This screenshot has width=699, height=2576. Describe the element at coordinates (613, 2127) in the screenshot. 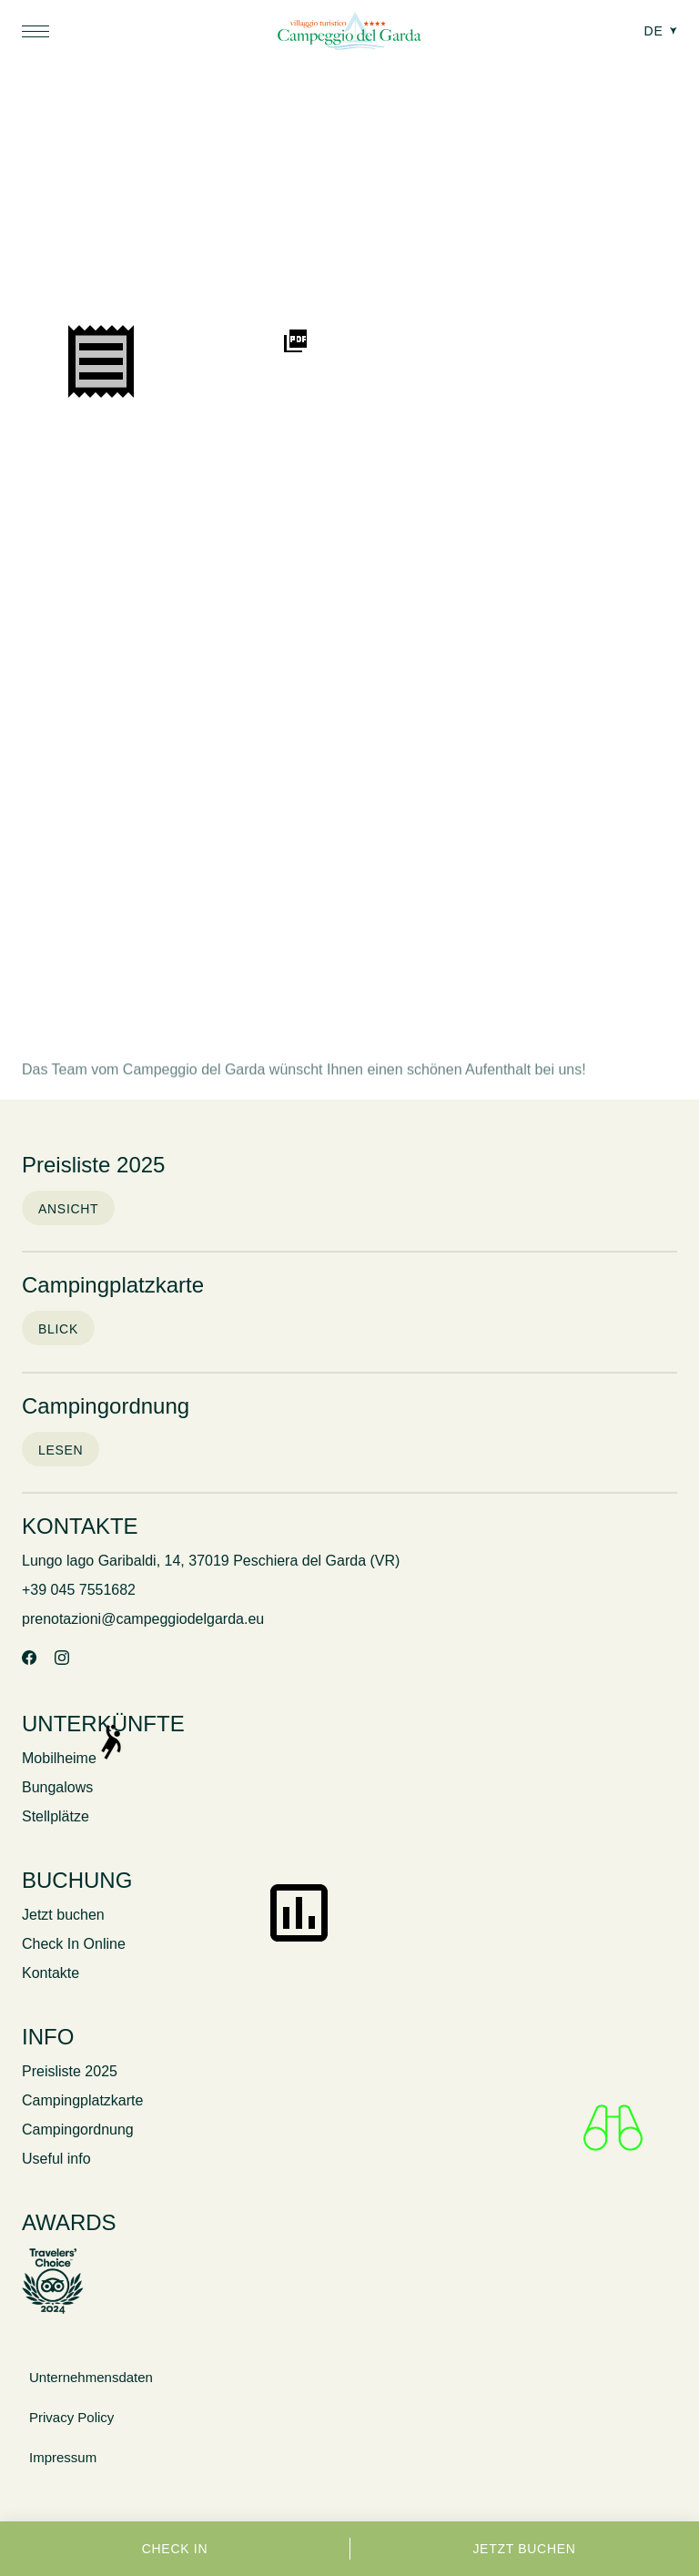

I see `search or explore content` at that location.